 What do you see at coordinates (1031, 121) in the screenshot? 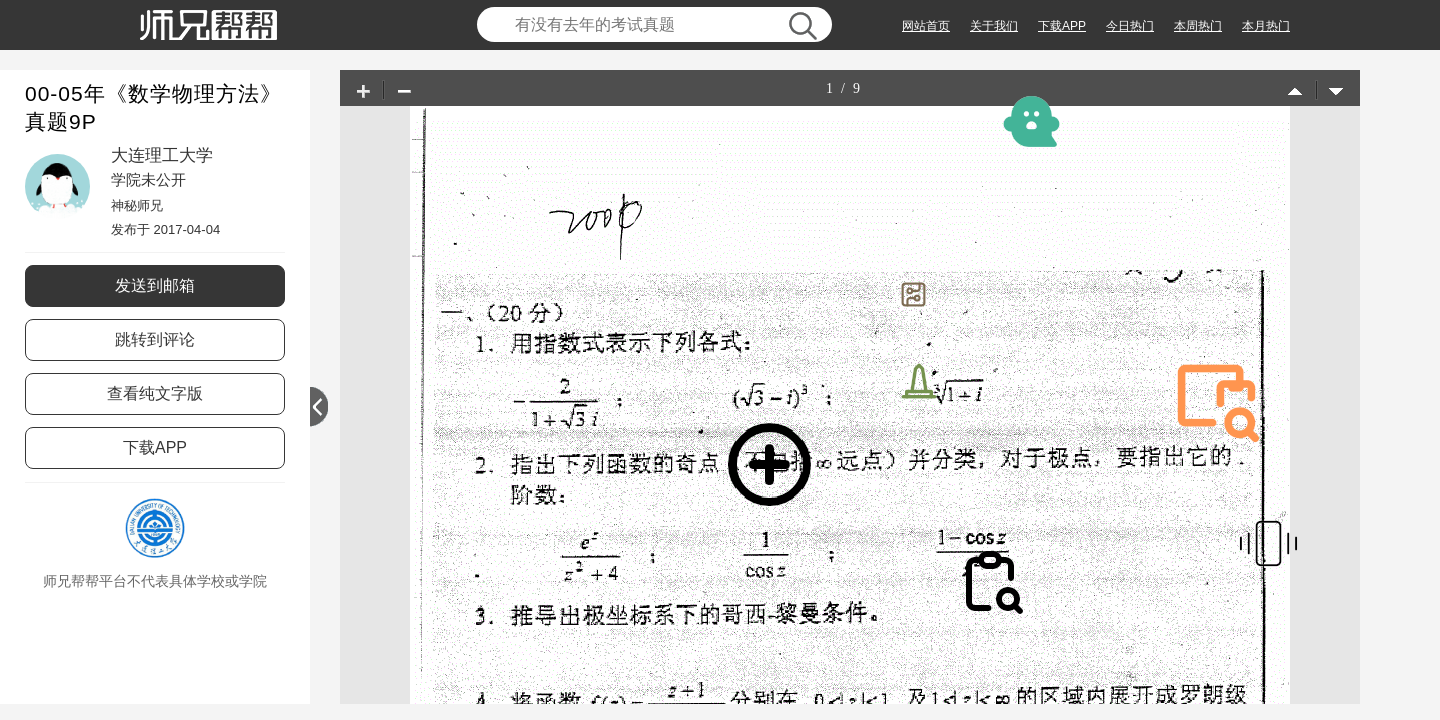
I see `toggle ghost mode or invisible status` at bounding box center [1031, 121].